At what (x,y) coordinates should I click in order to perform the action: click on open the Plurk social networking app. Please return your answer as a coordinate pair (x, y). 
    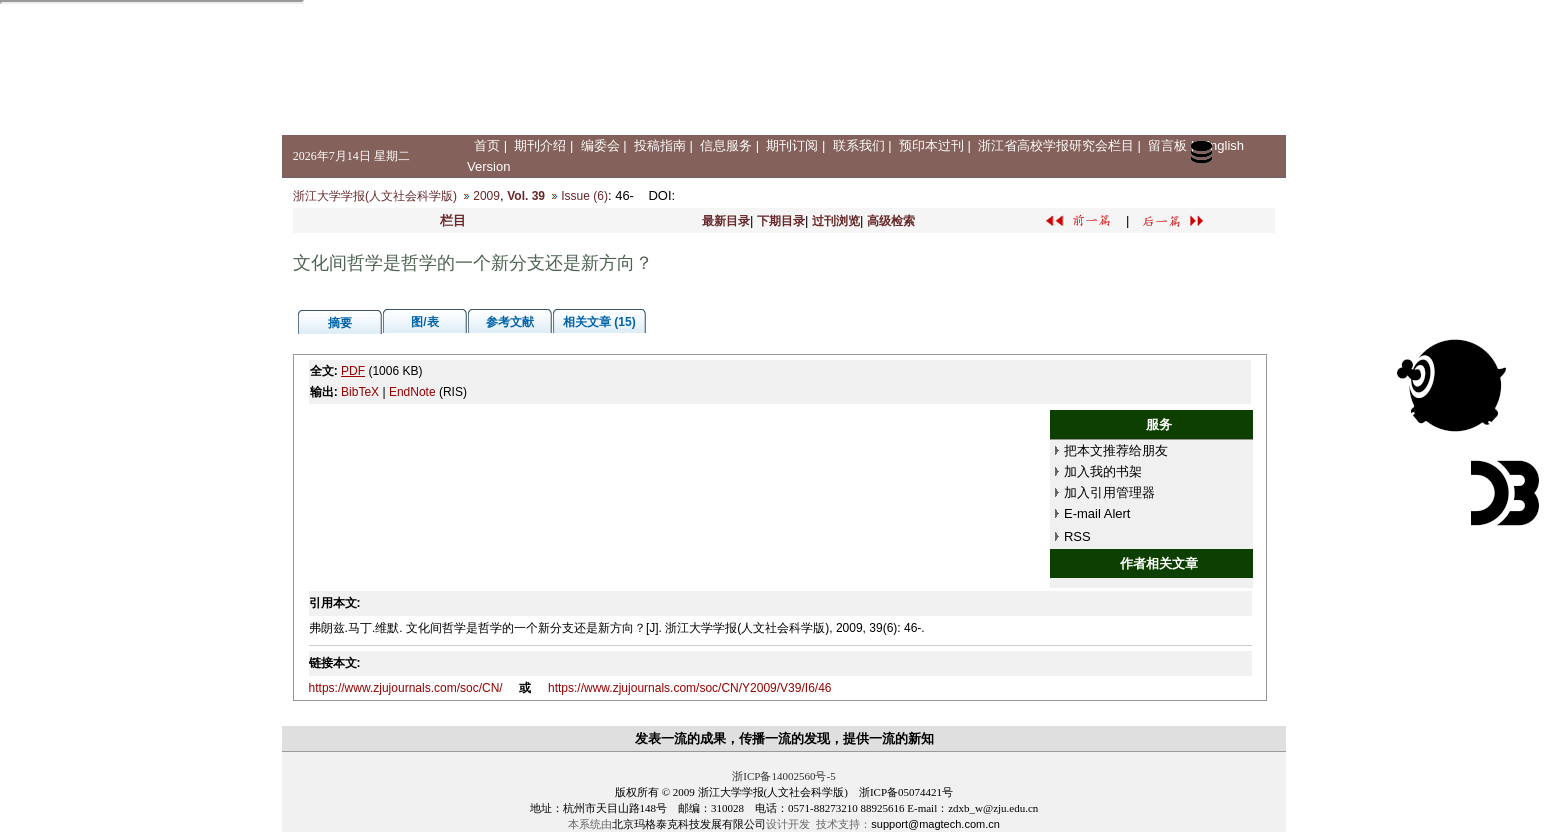
    Looking at the image, I should click on (1451, 385).